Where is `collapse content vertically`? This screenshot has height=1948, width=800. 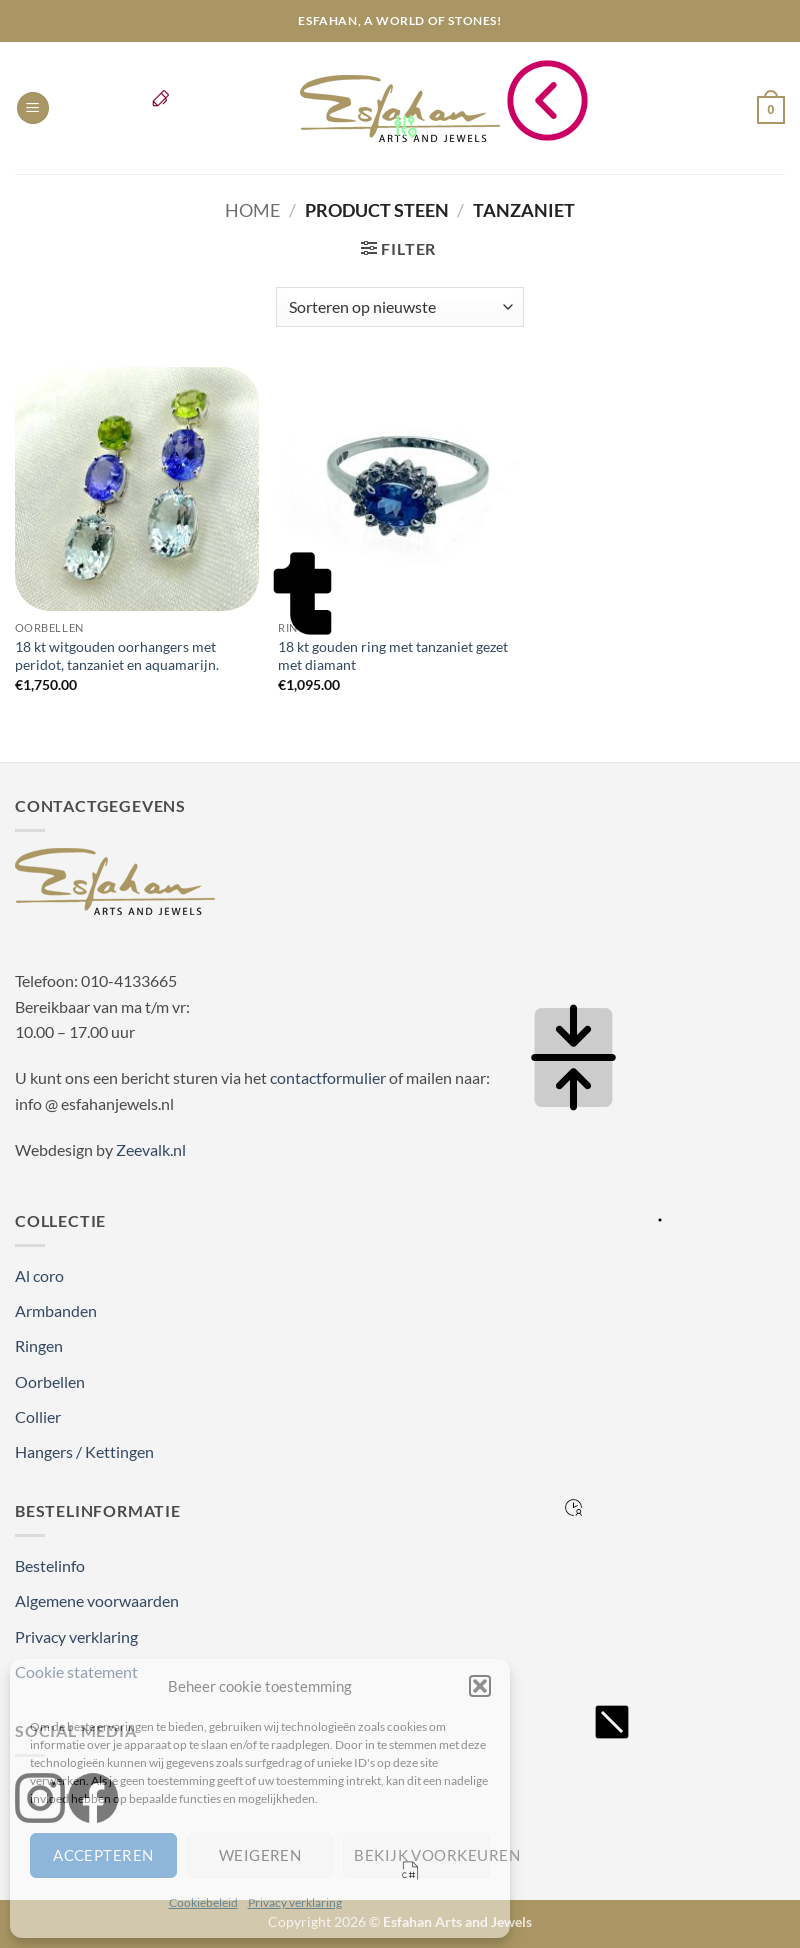
collapse content vertically is located at coordinates (573, 1057).